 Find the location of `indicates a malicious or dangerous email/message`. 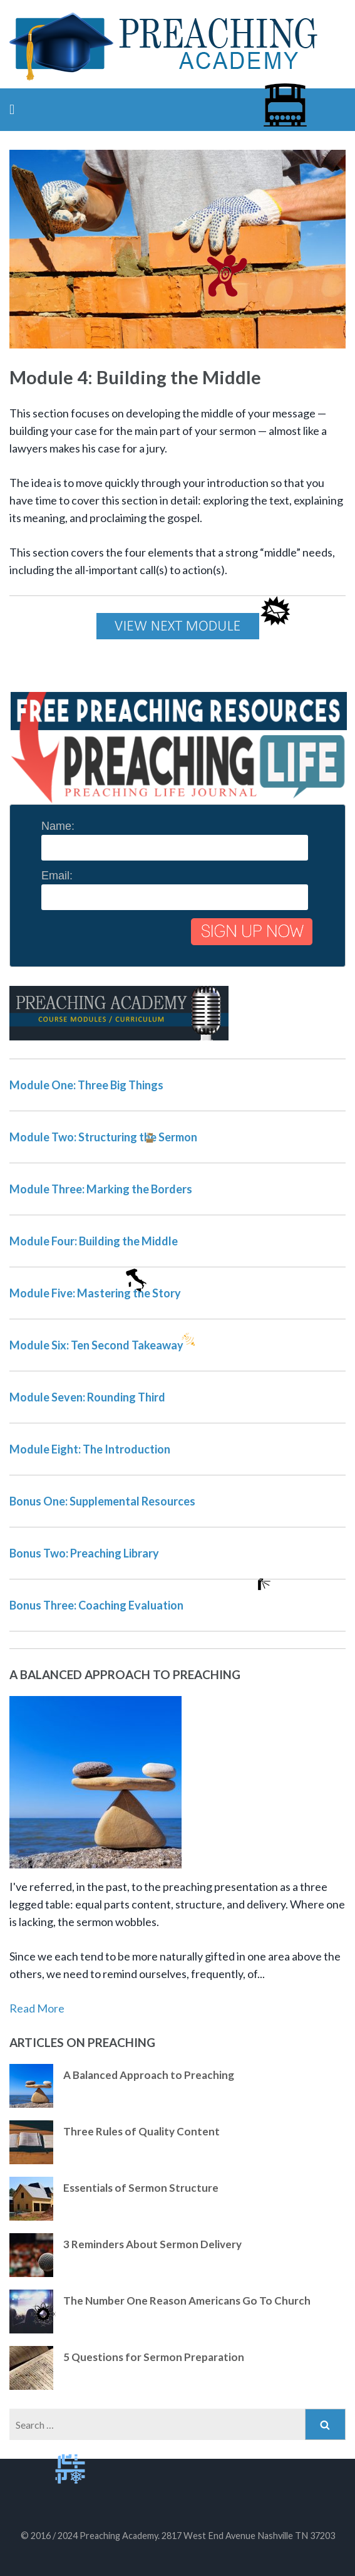

indicates a malicious or dangerous email/message is located at coordinates (275, 610).